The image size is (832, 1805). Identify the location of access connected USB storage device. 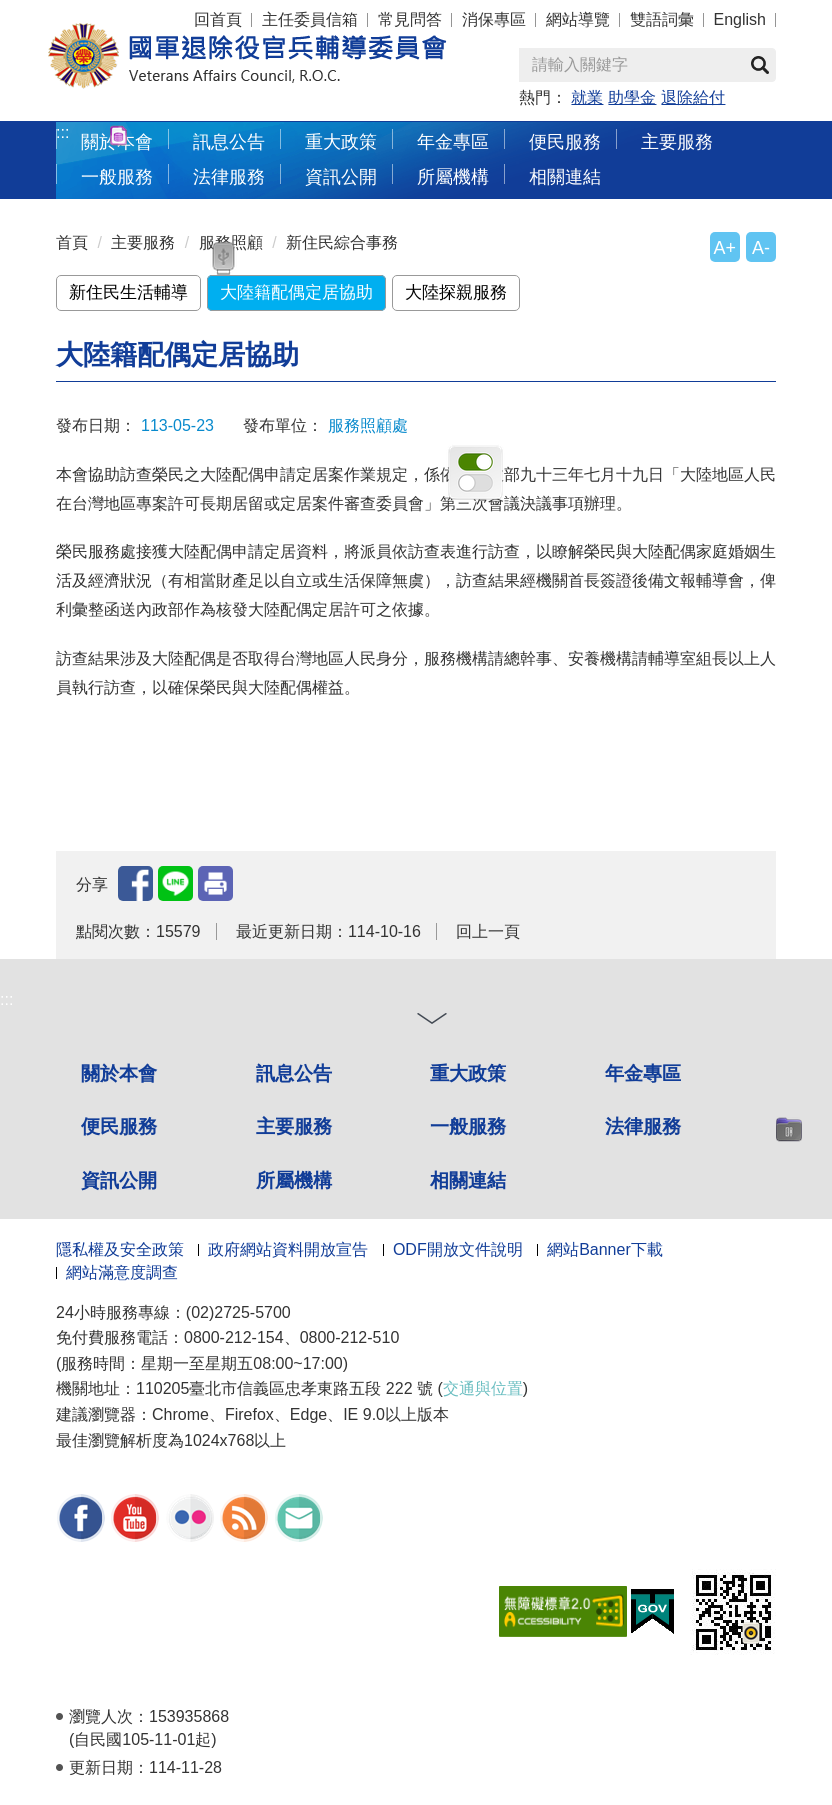
(223, 258).